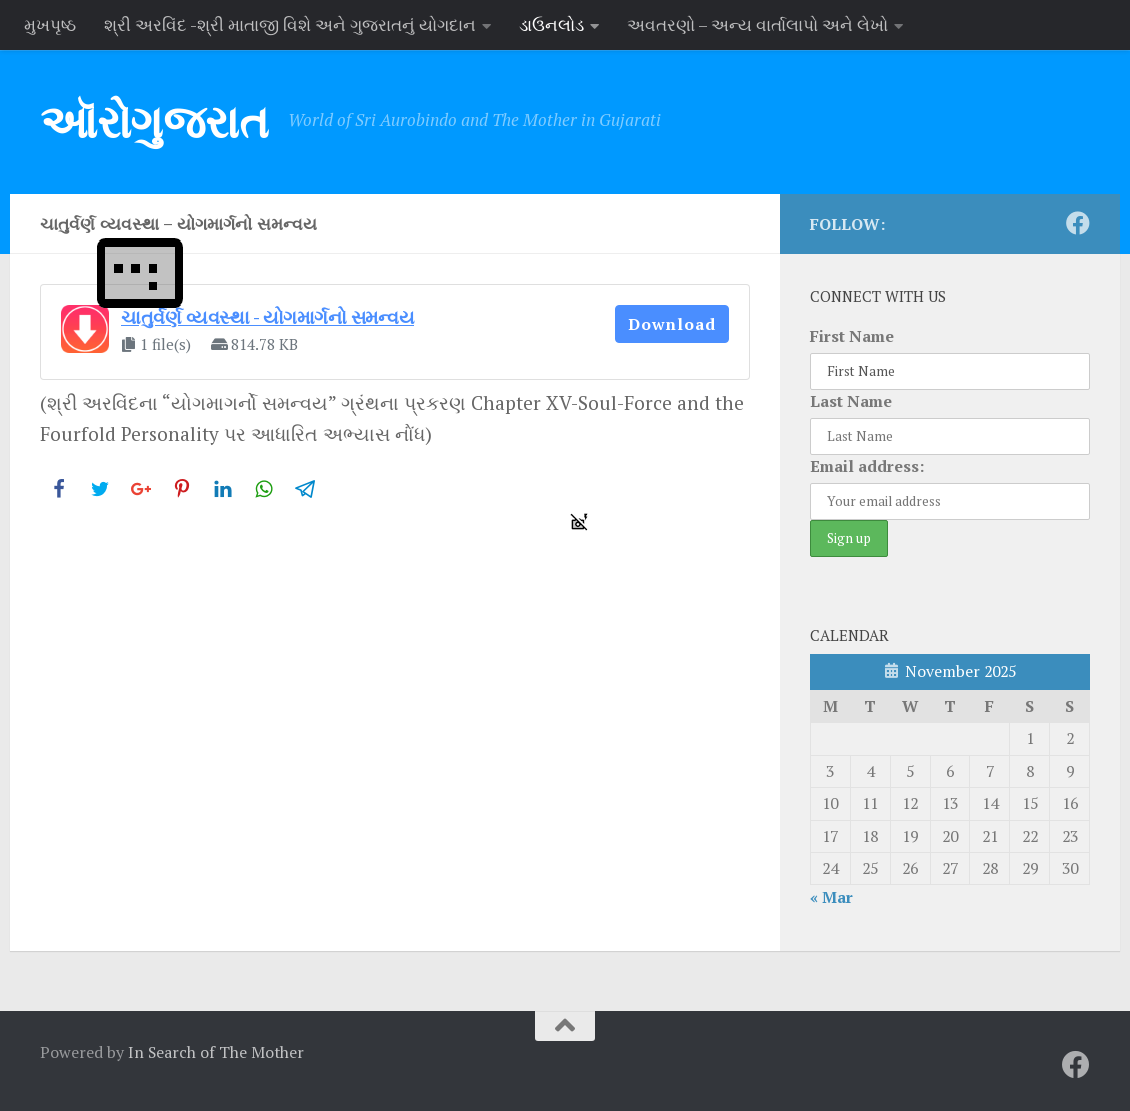 This screenshot has width=1130, height=1111. What do you see at coordinates (579, 521) in the screenshot?
I see `disable camera flash` at bounding box center [579, 521].